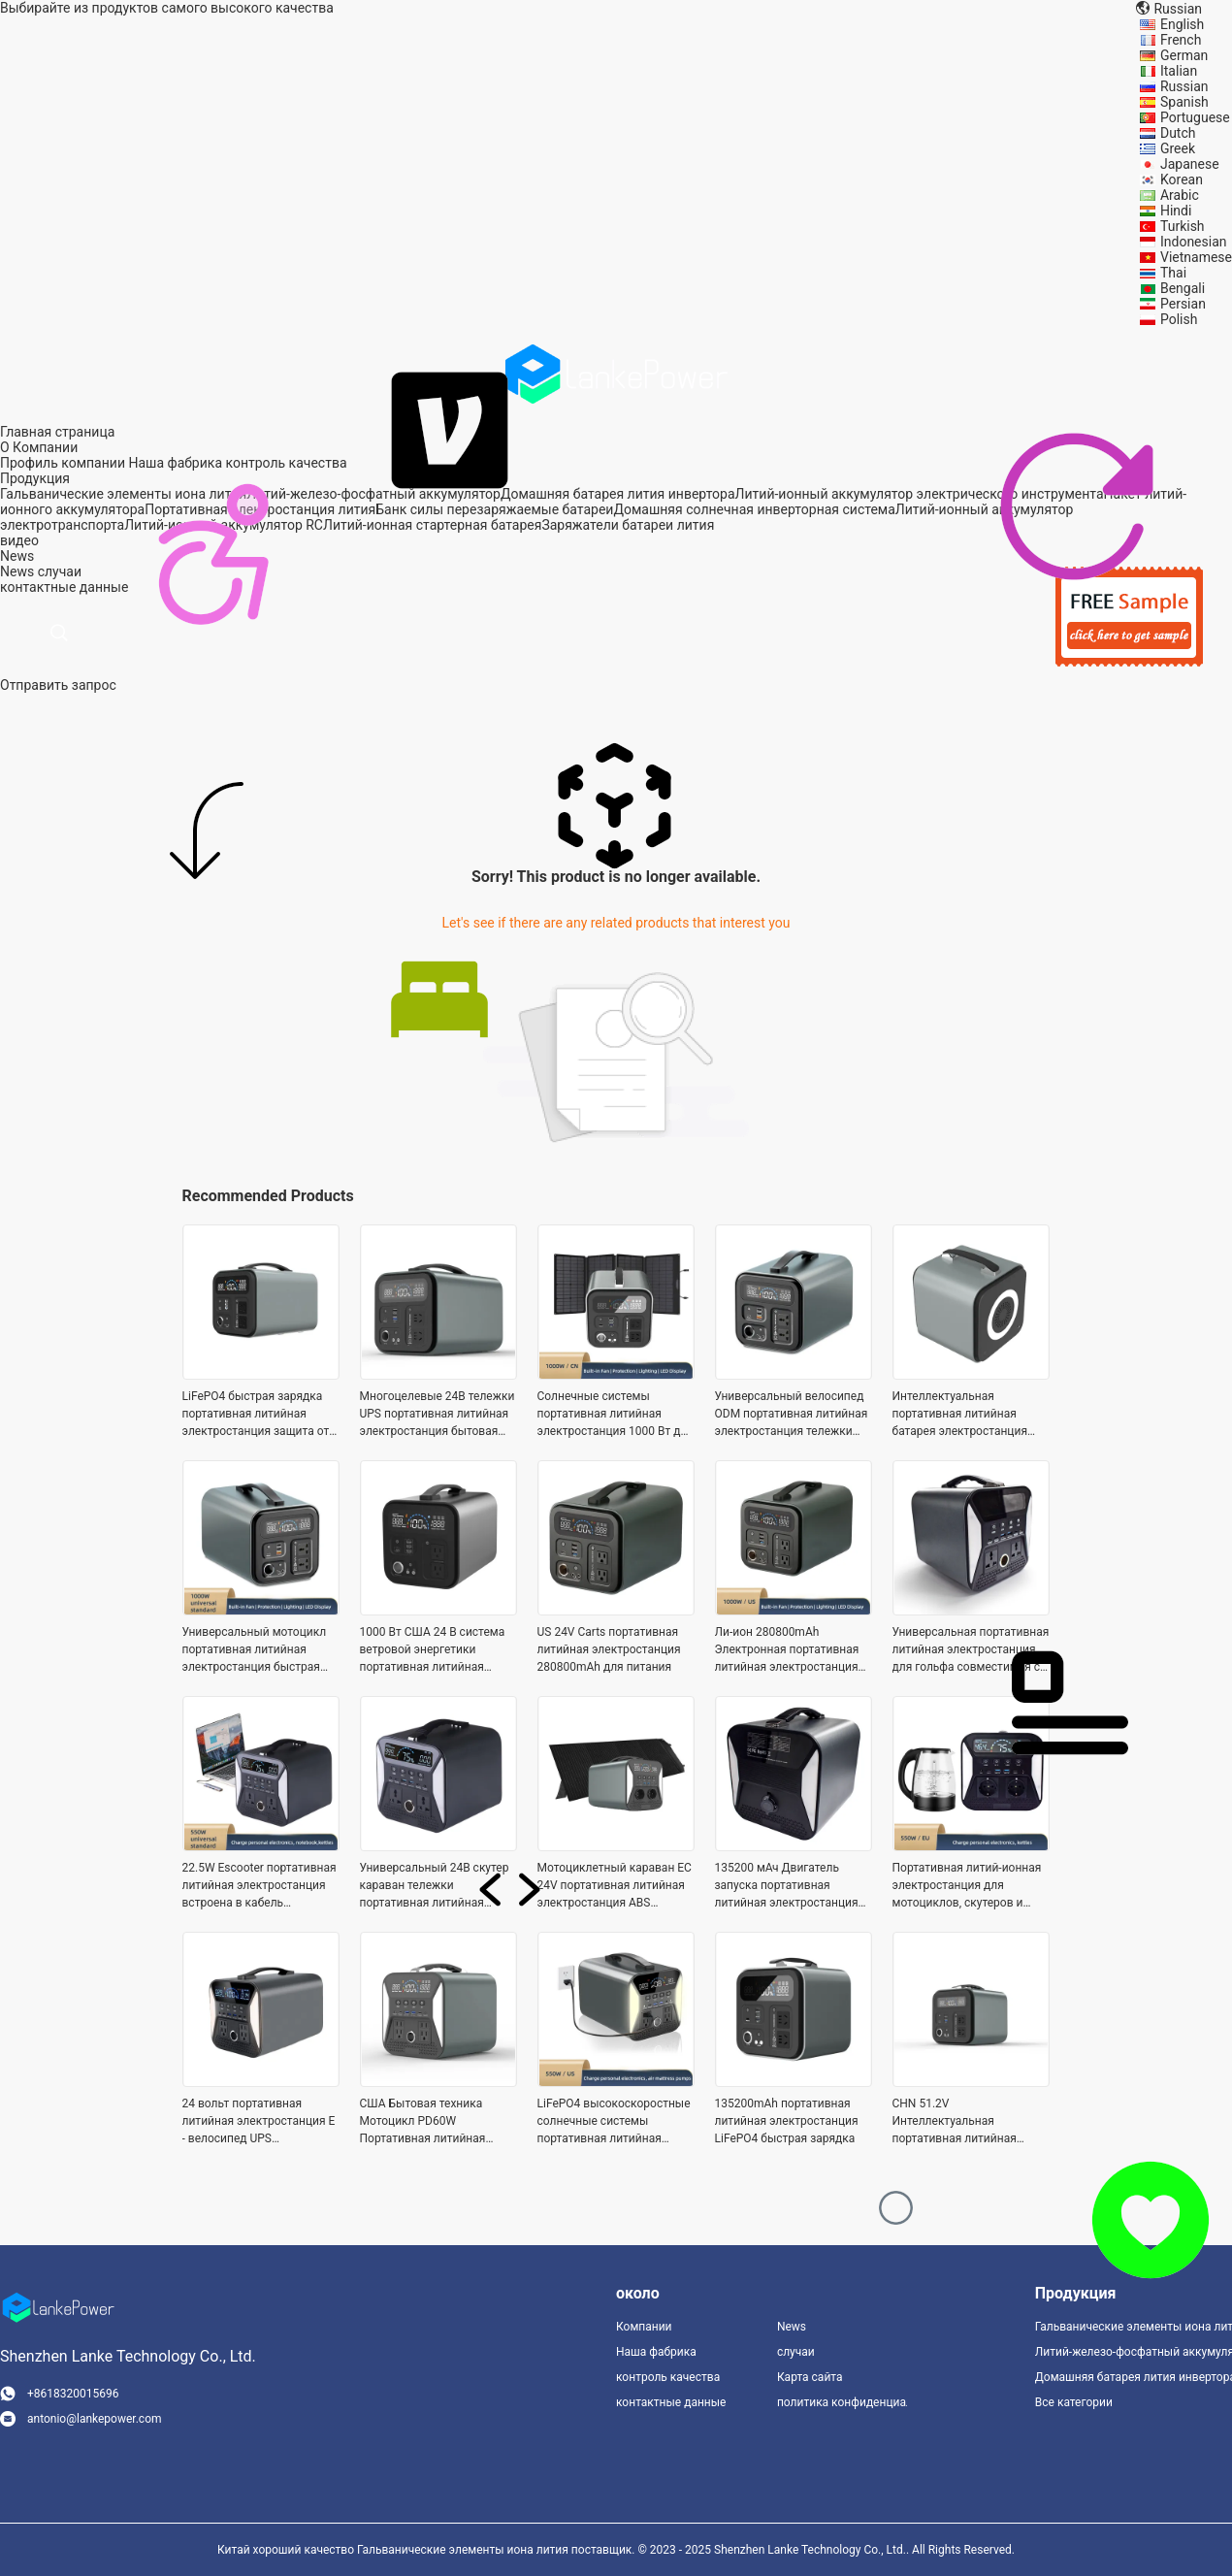  Describe the element at coordinates (614, 805) in the screenshot. I see `access 3D modeling or spatial view options` at that location.